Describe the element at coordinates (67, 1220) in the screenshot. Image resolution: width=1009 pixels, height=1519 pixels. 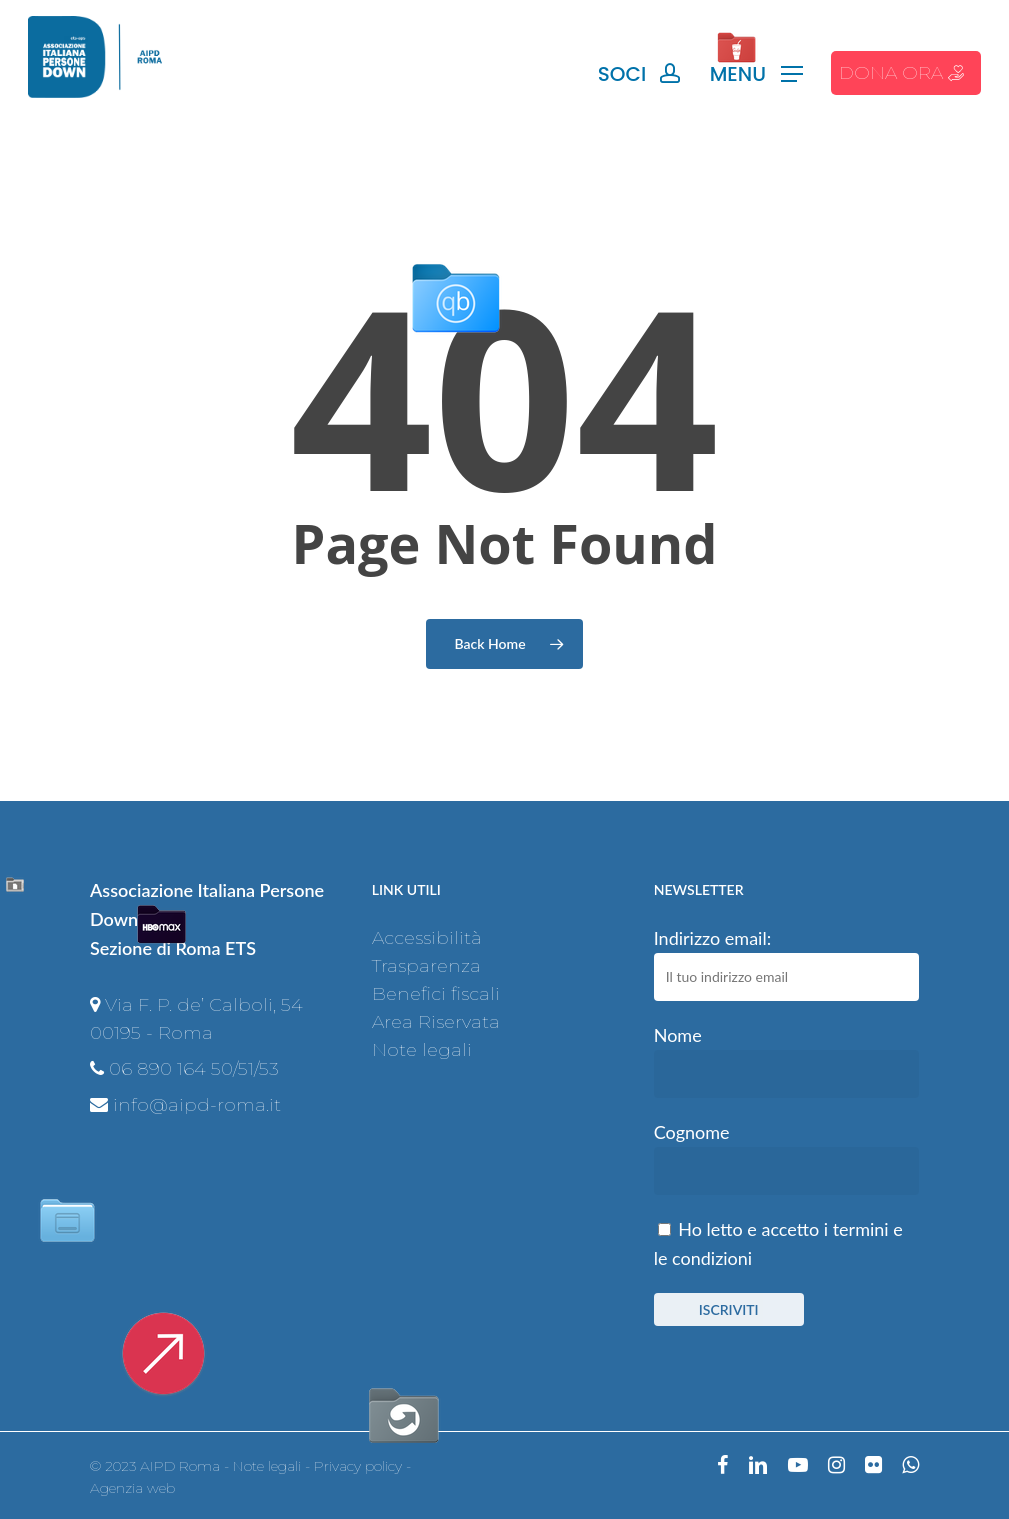
I see `open your desktop folder` at that location.